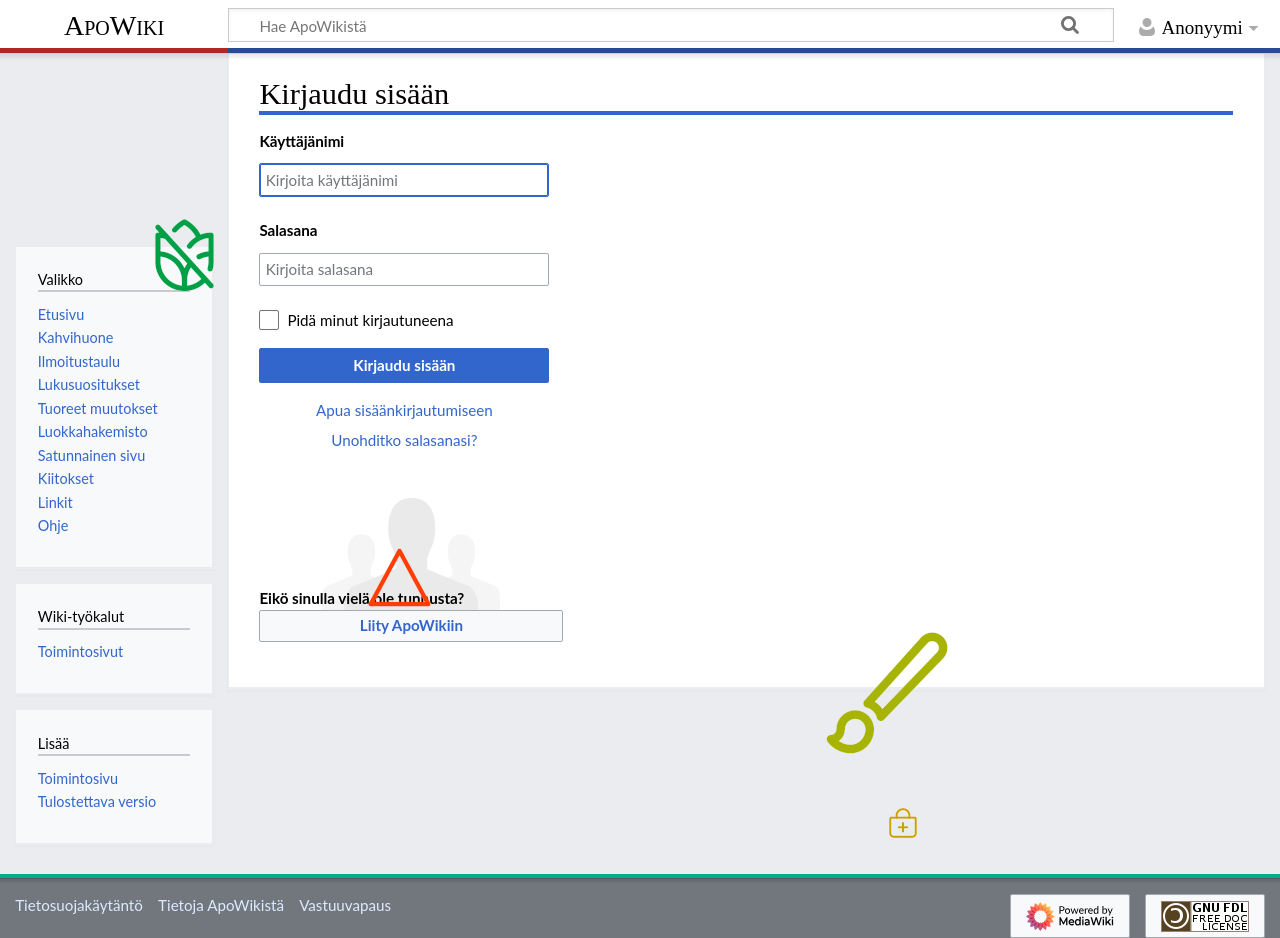  I want to click on access drawing or painting tools, so click(887, 693).